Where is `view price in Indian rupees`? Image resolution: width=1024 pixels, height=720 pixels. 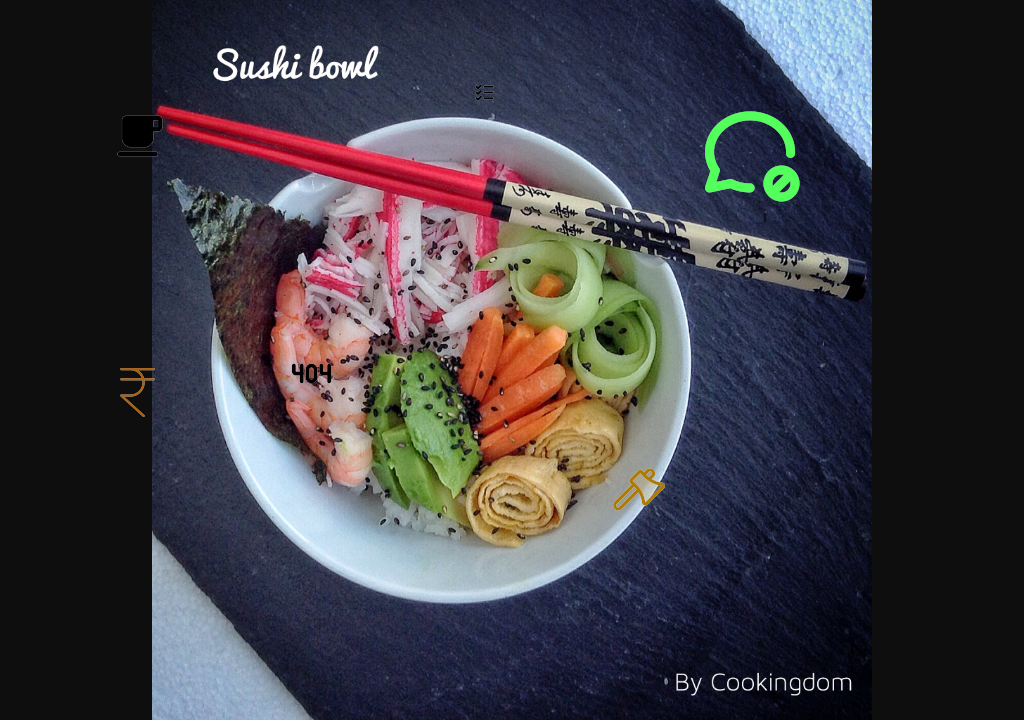 view price in Indian rupees is located at coordinates (135, 391).